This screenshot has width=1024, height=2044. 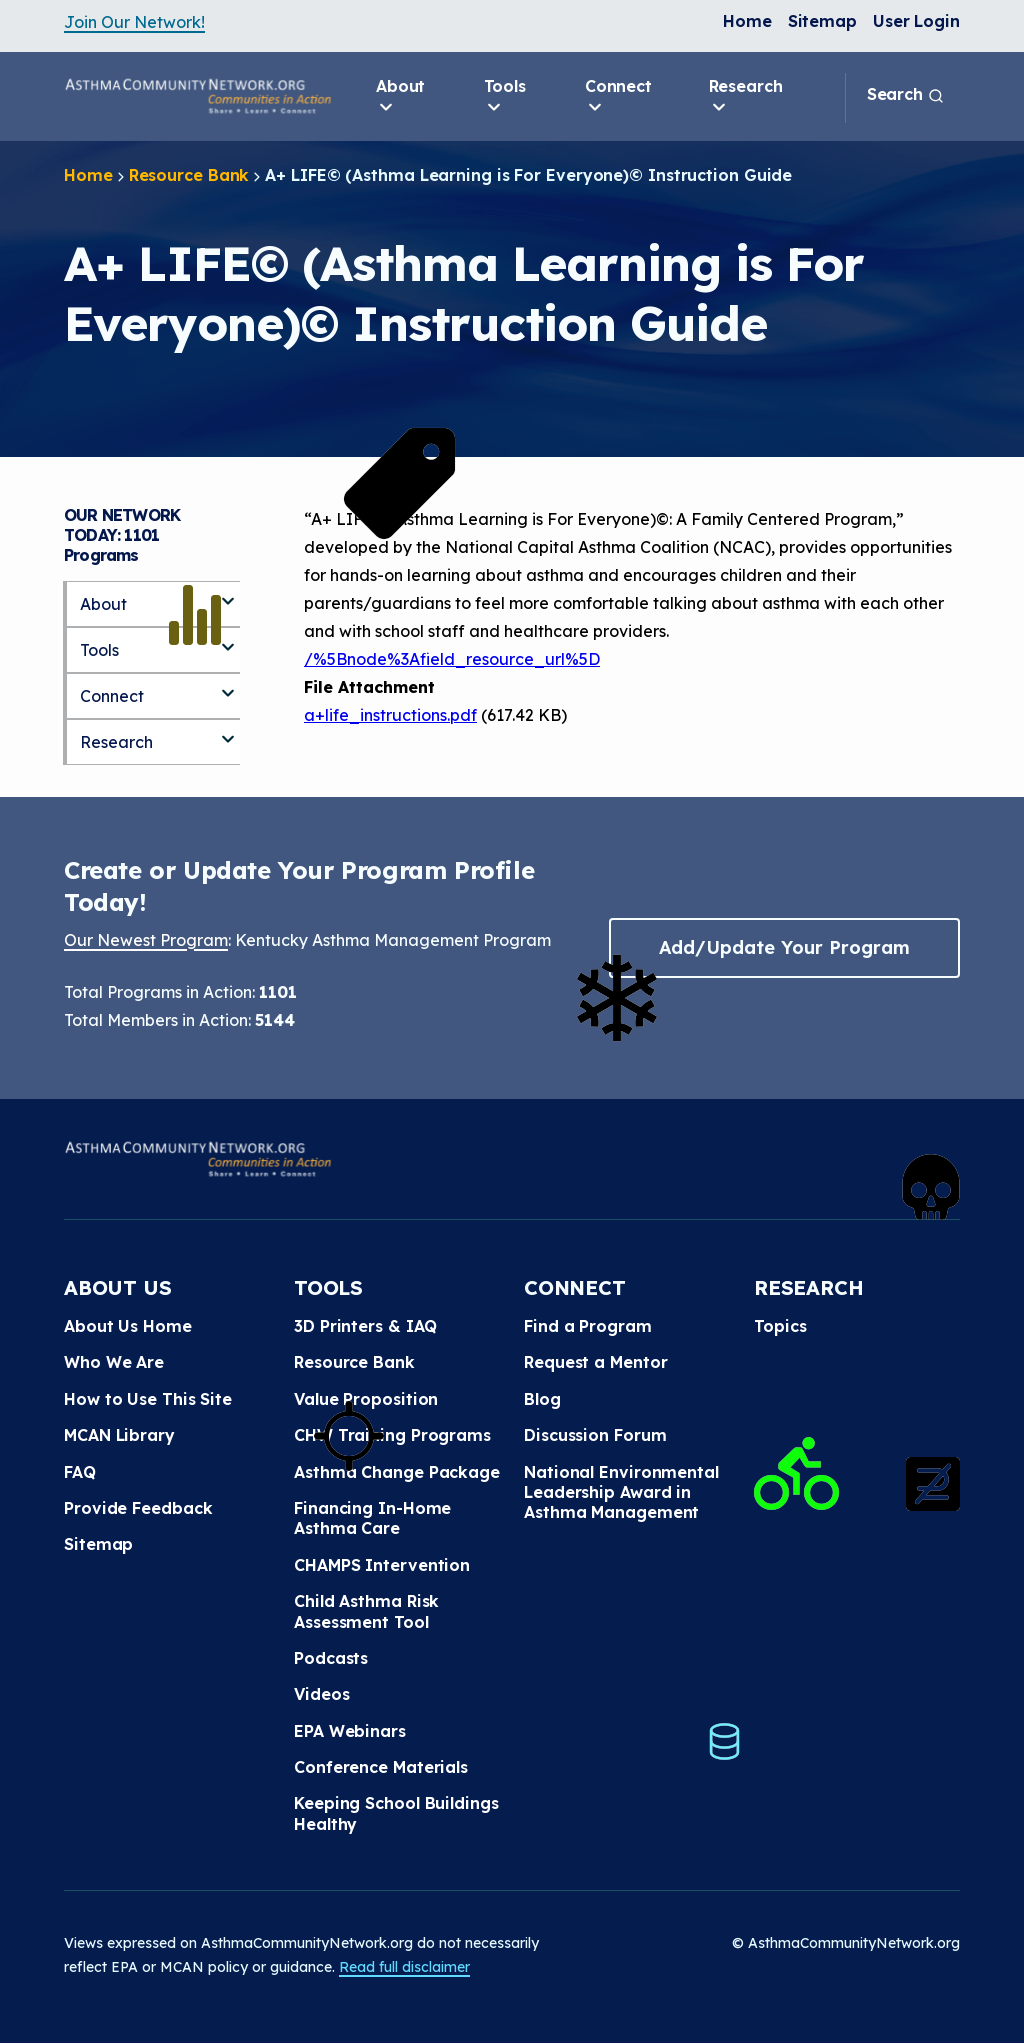 I want to click on indicates cold or winter weather conditions, so click(x=617, y=998).